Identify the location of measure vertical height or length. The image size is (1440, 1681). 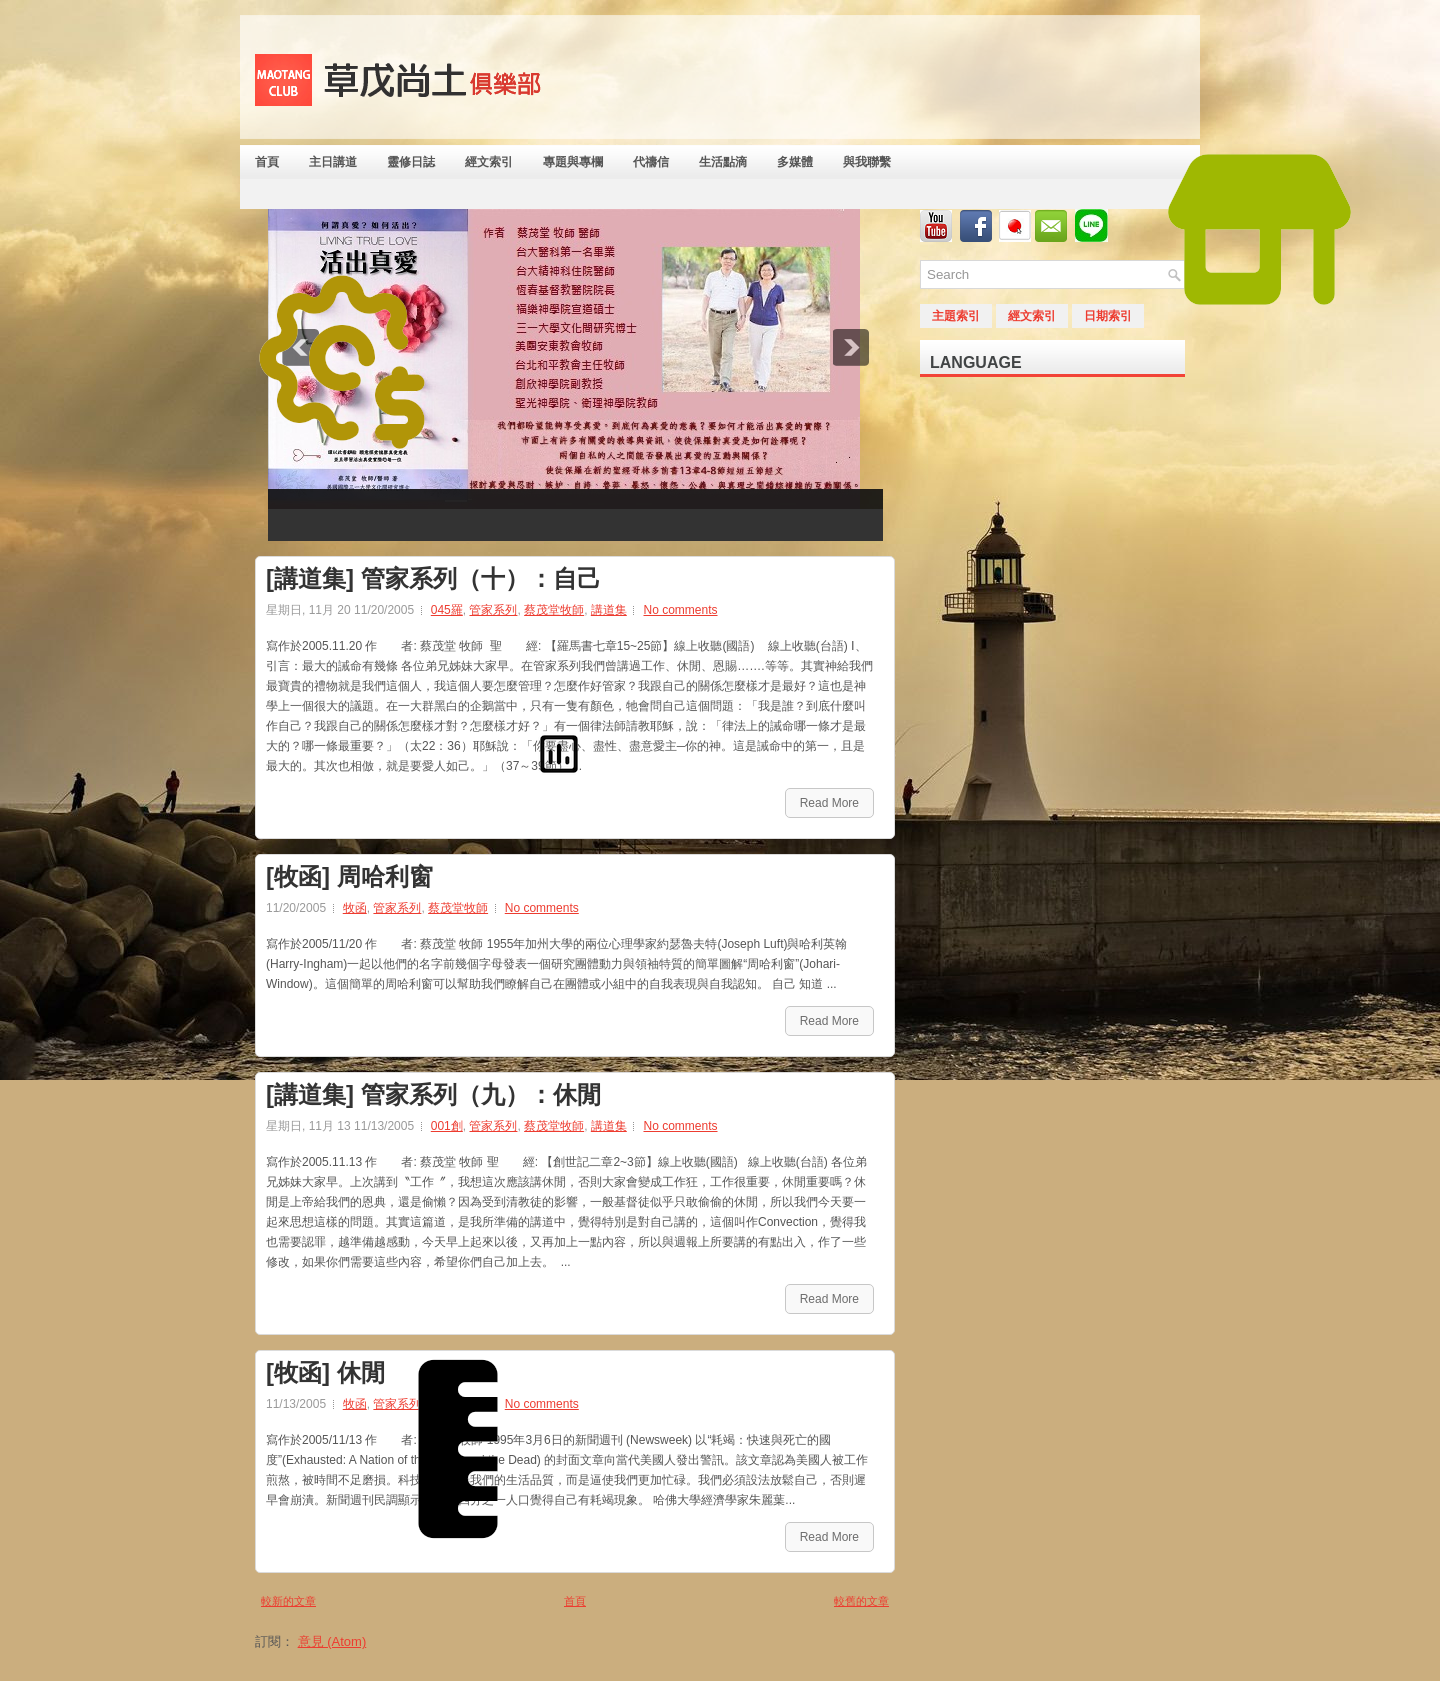
(458, 1449).